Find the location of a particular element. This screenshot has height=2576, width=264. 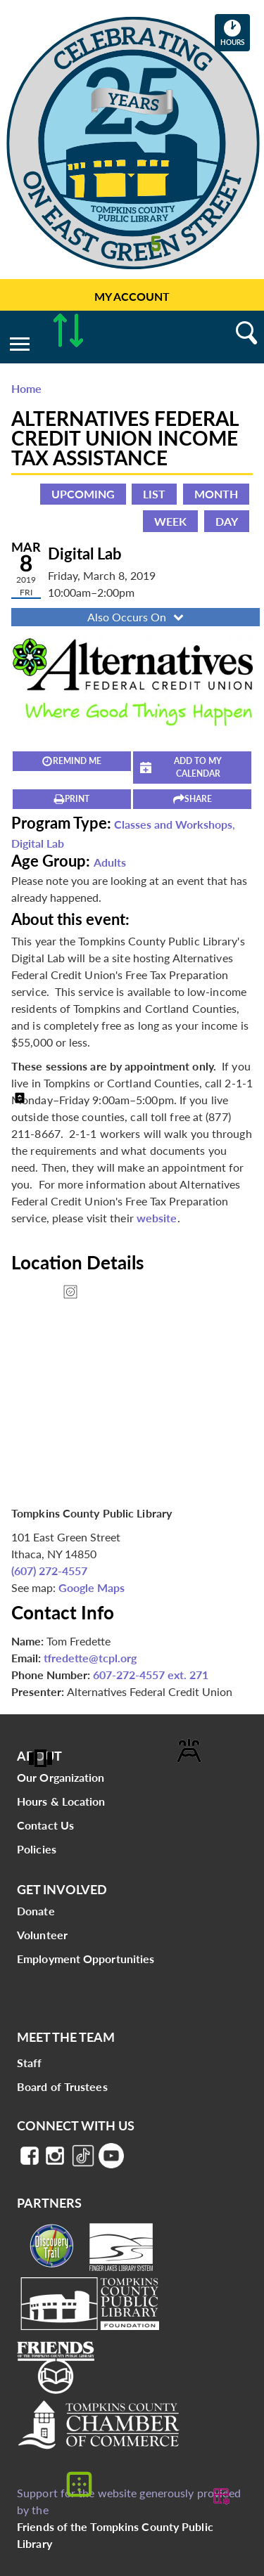

sort items in ascending or descending order is located at coordinates (68, 330).